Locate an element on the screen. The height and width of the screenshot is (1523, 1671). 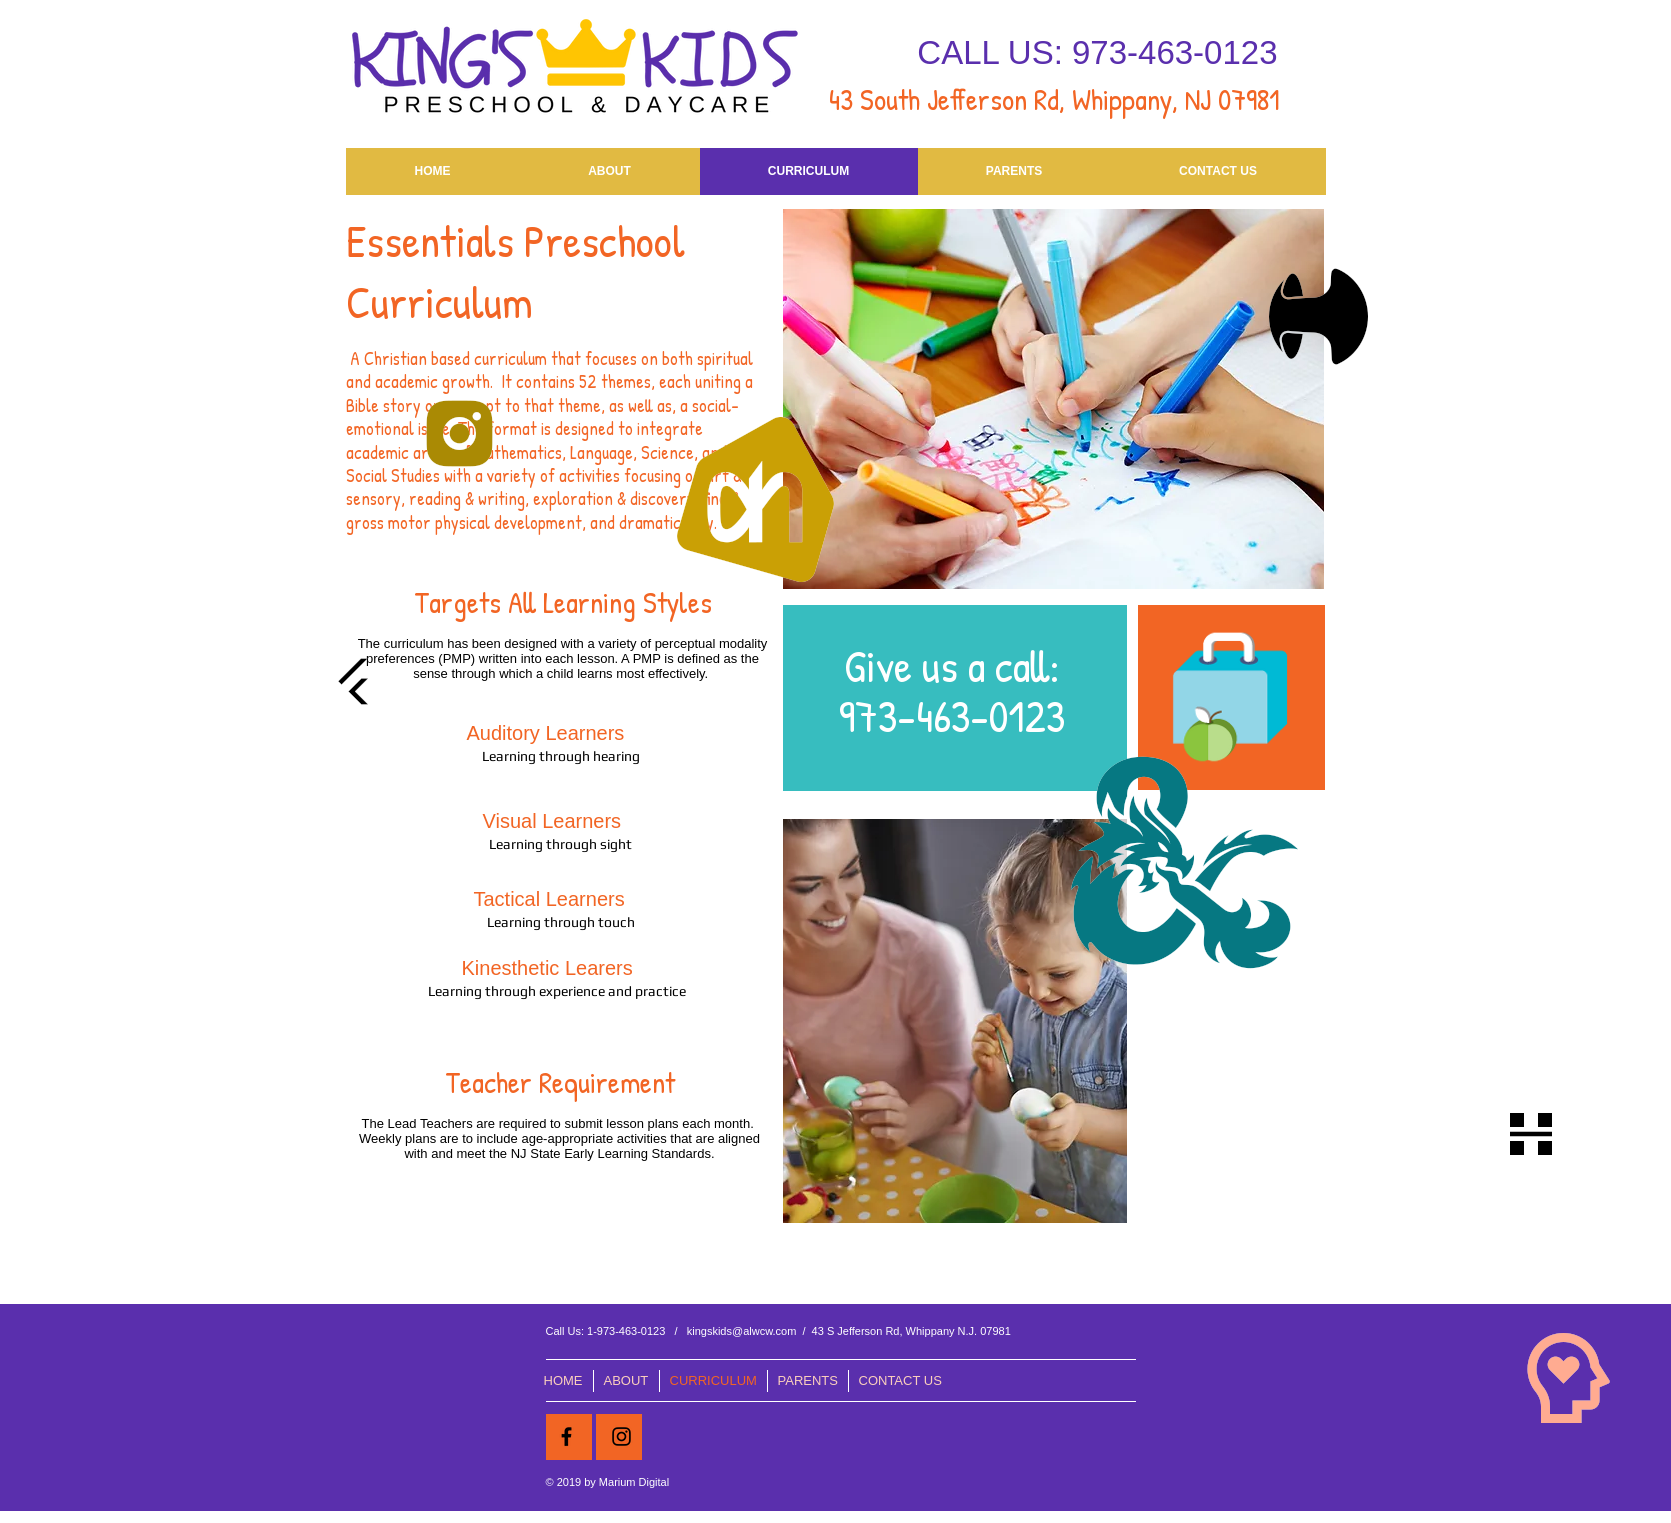
havells brand logo is located at coordinates (1318, 316).